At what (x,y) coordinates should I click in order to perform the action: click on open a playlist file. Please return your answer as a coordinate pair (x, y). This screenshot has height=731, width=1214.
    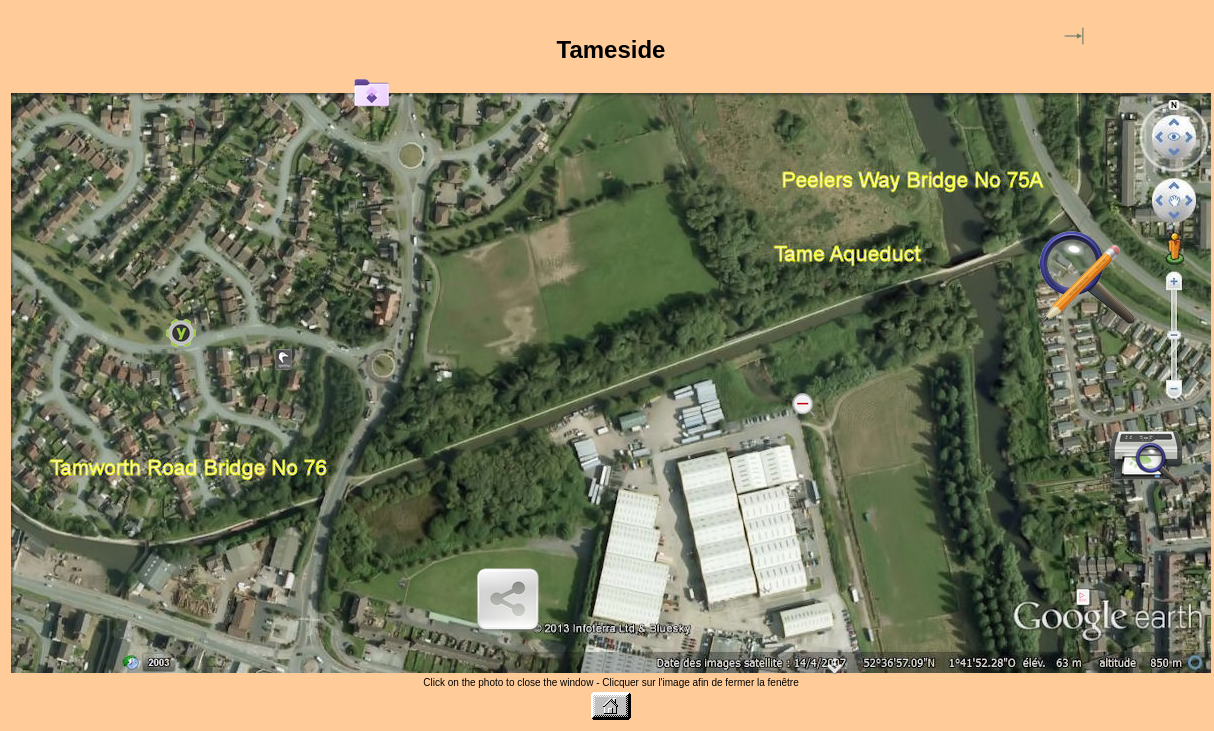
    Looking at the image, I should click on (1083, 597).